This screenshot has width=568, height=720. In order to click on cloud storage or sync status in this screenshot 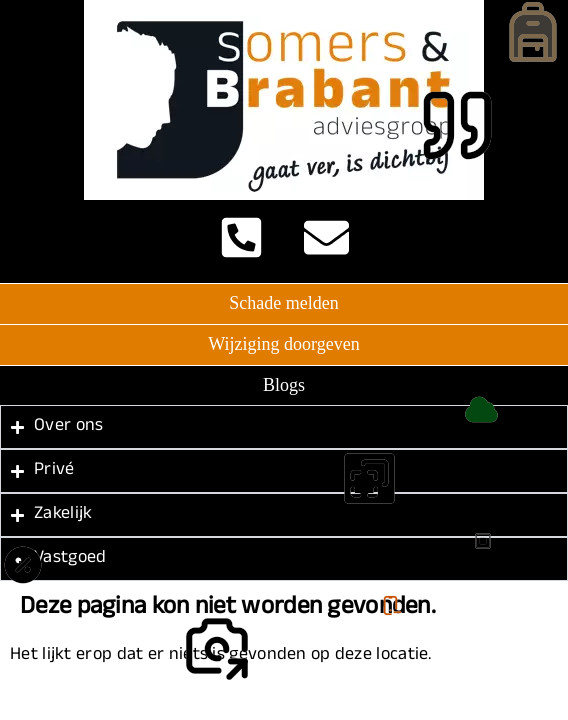, I will do `click(481, 409)`.